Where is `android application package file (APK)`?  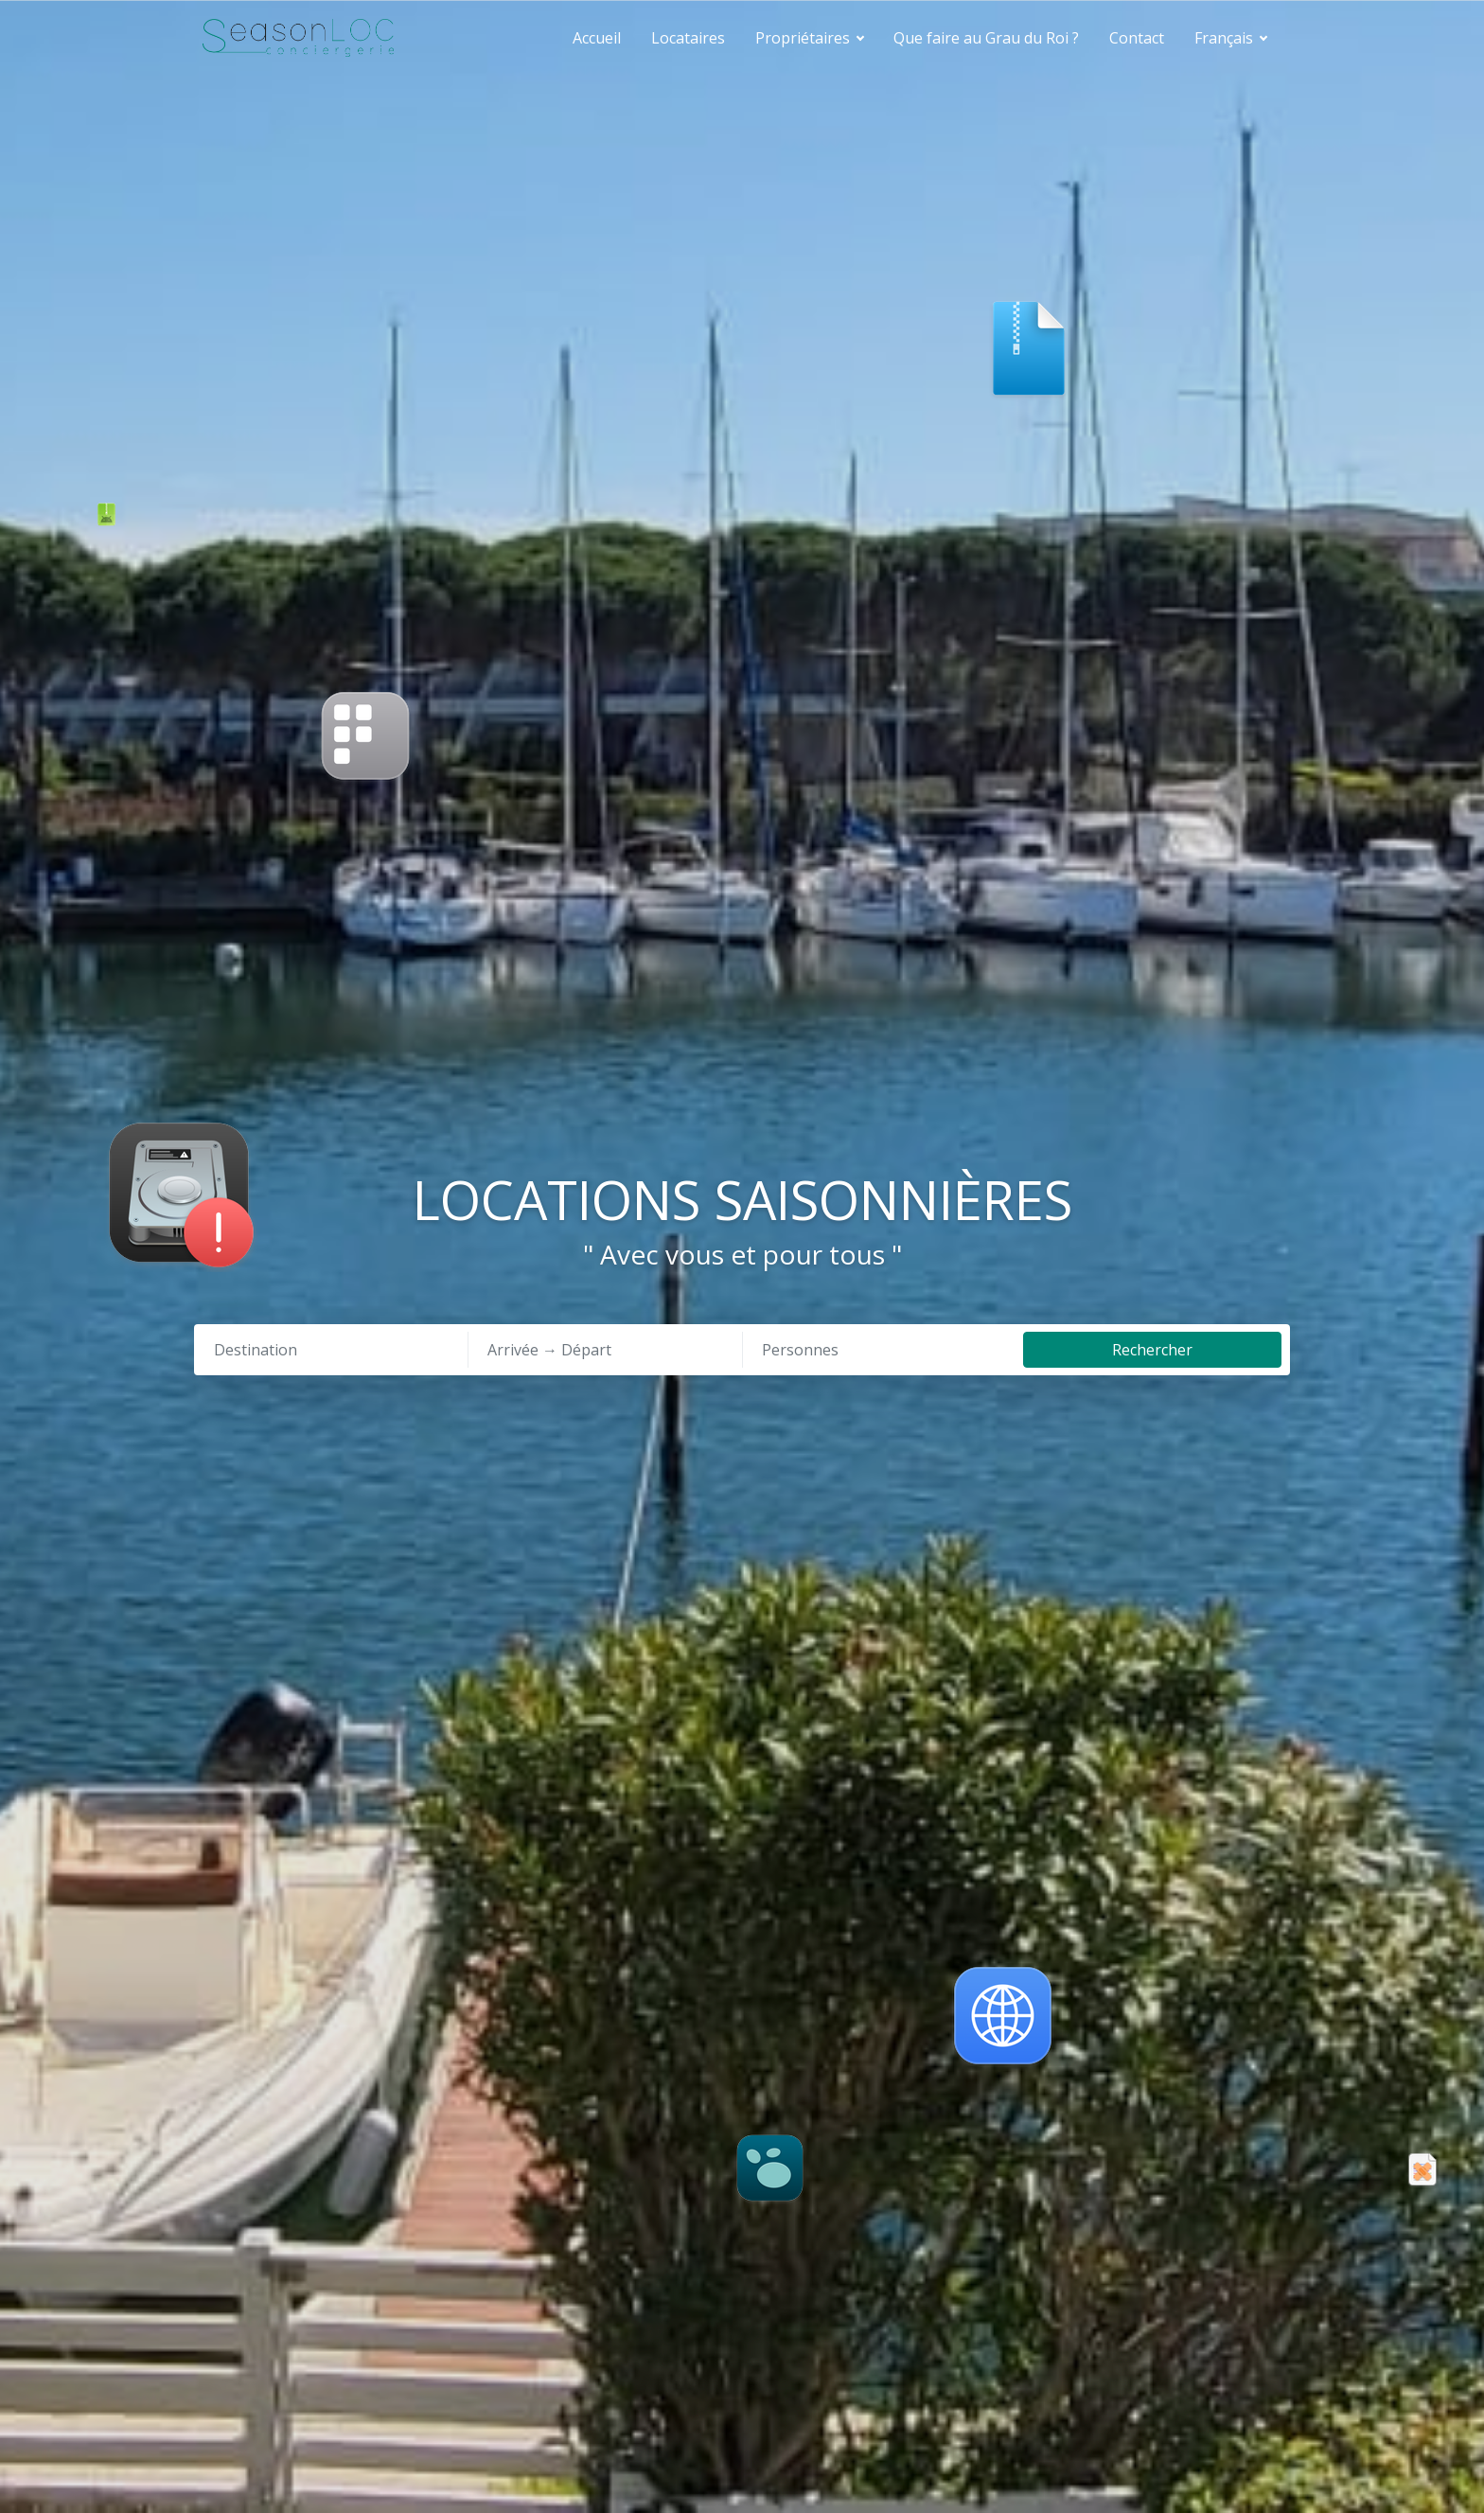
android application package file (APK) is located at coordinates (106, 514).